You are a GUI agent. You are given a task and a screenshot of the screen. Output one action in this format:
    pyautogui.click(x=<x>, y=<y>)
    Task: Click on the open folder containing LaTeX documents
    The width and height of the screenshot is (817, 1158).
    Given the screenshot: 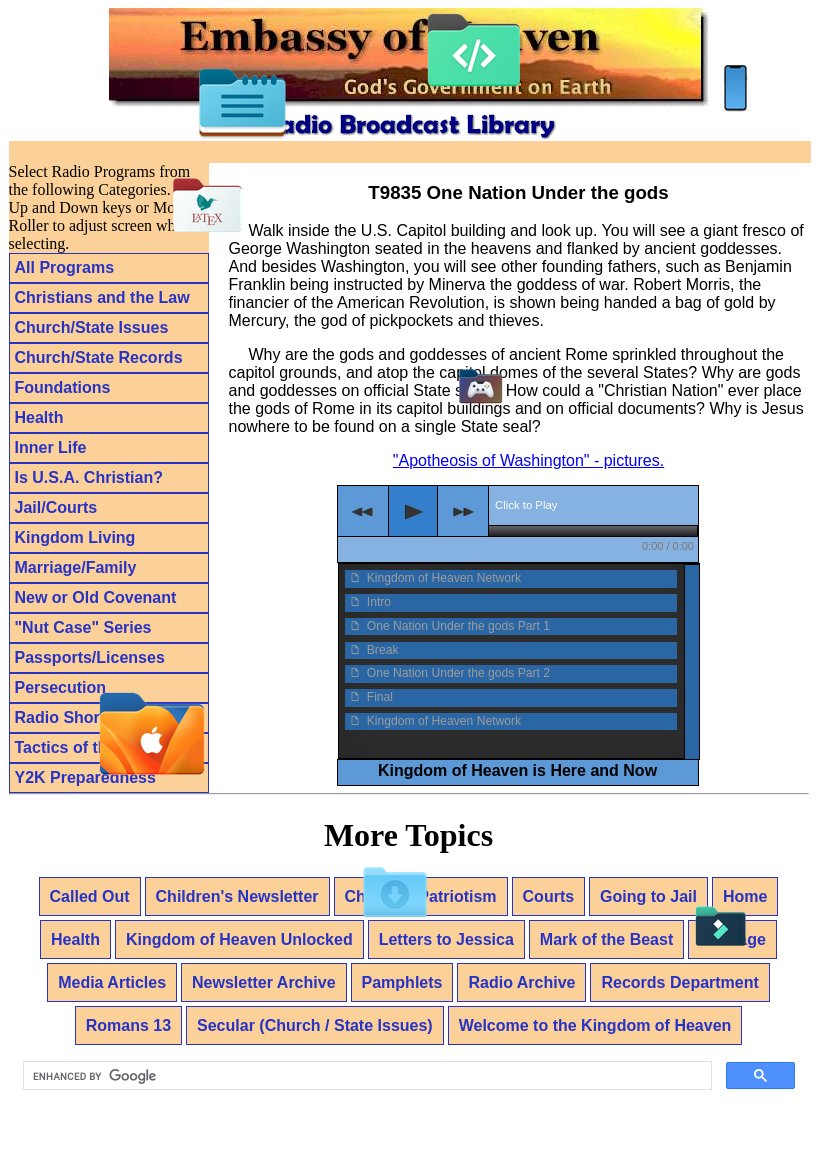 What is the action you would take?
    pyautogui.click(x=207, y=207)
    